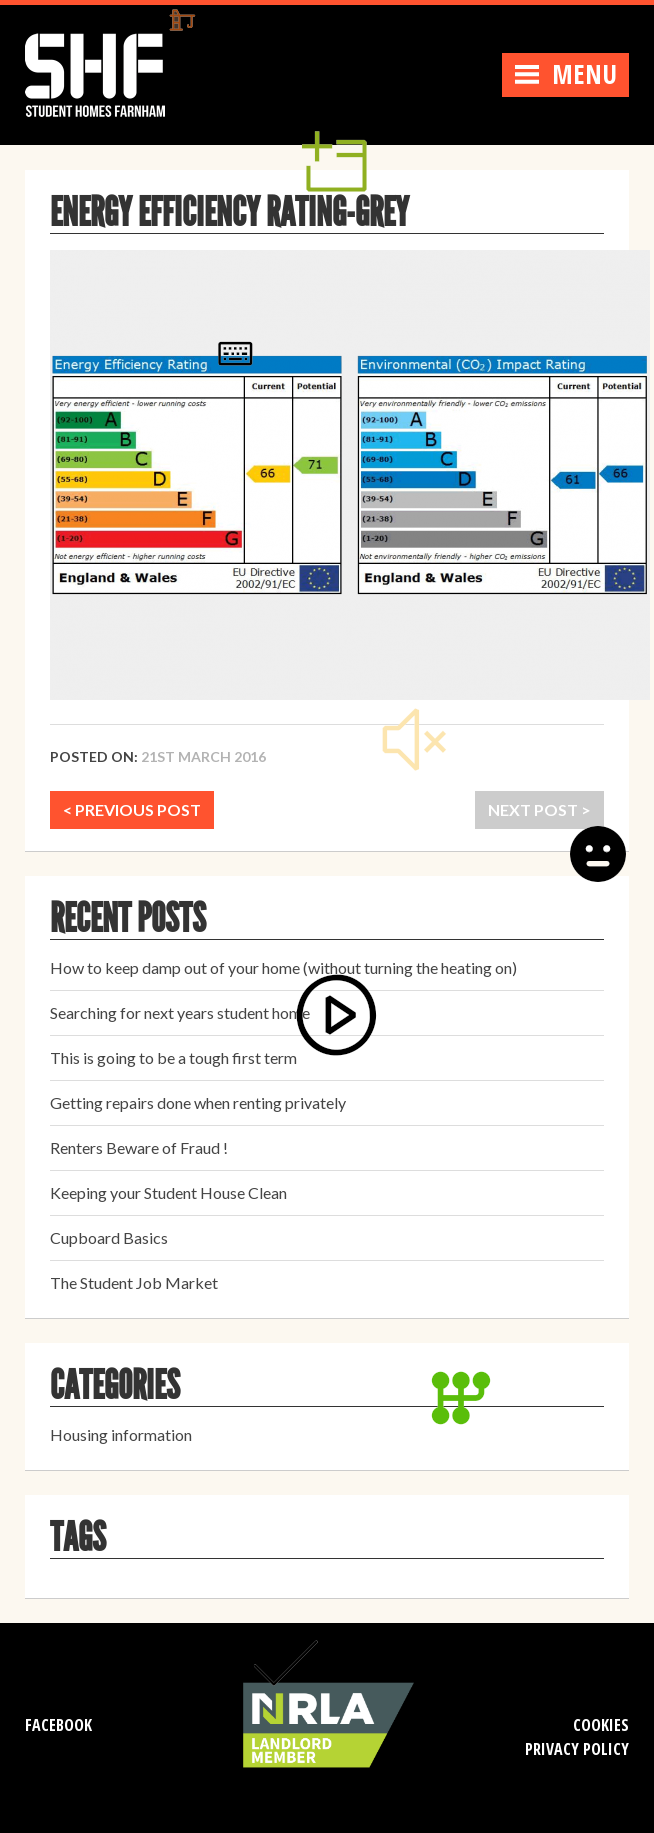 This screenshot has width=654, height=1833. What do you see at coordinates (461, 1398) in the screenshot?
I see `indicates manual transmission or gear settings` at bounding box center [461, 1398].